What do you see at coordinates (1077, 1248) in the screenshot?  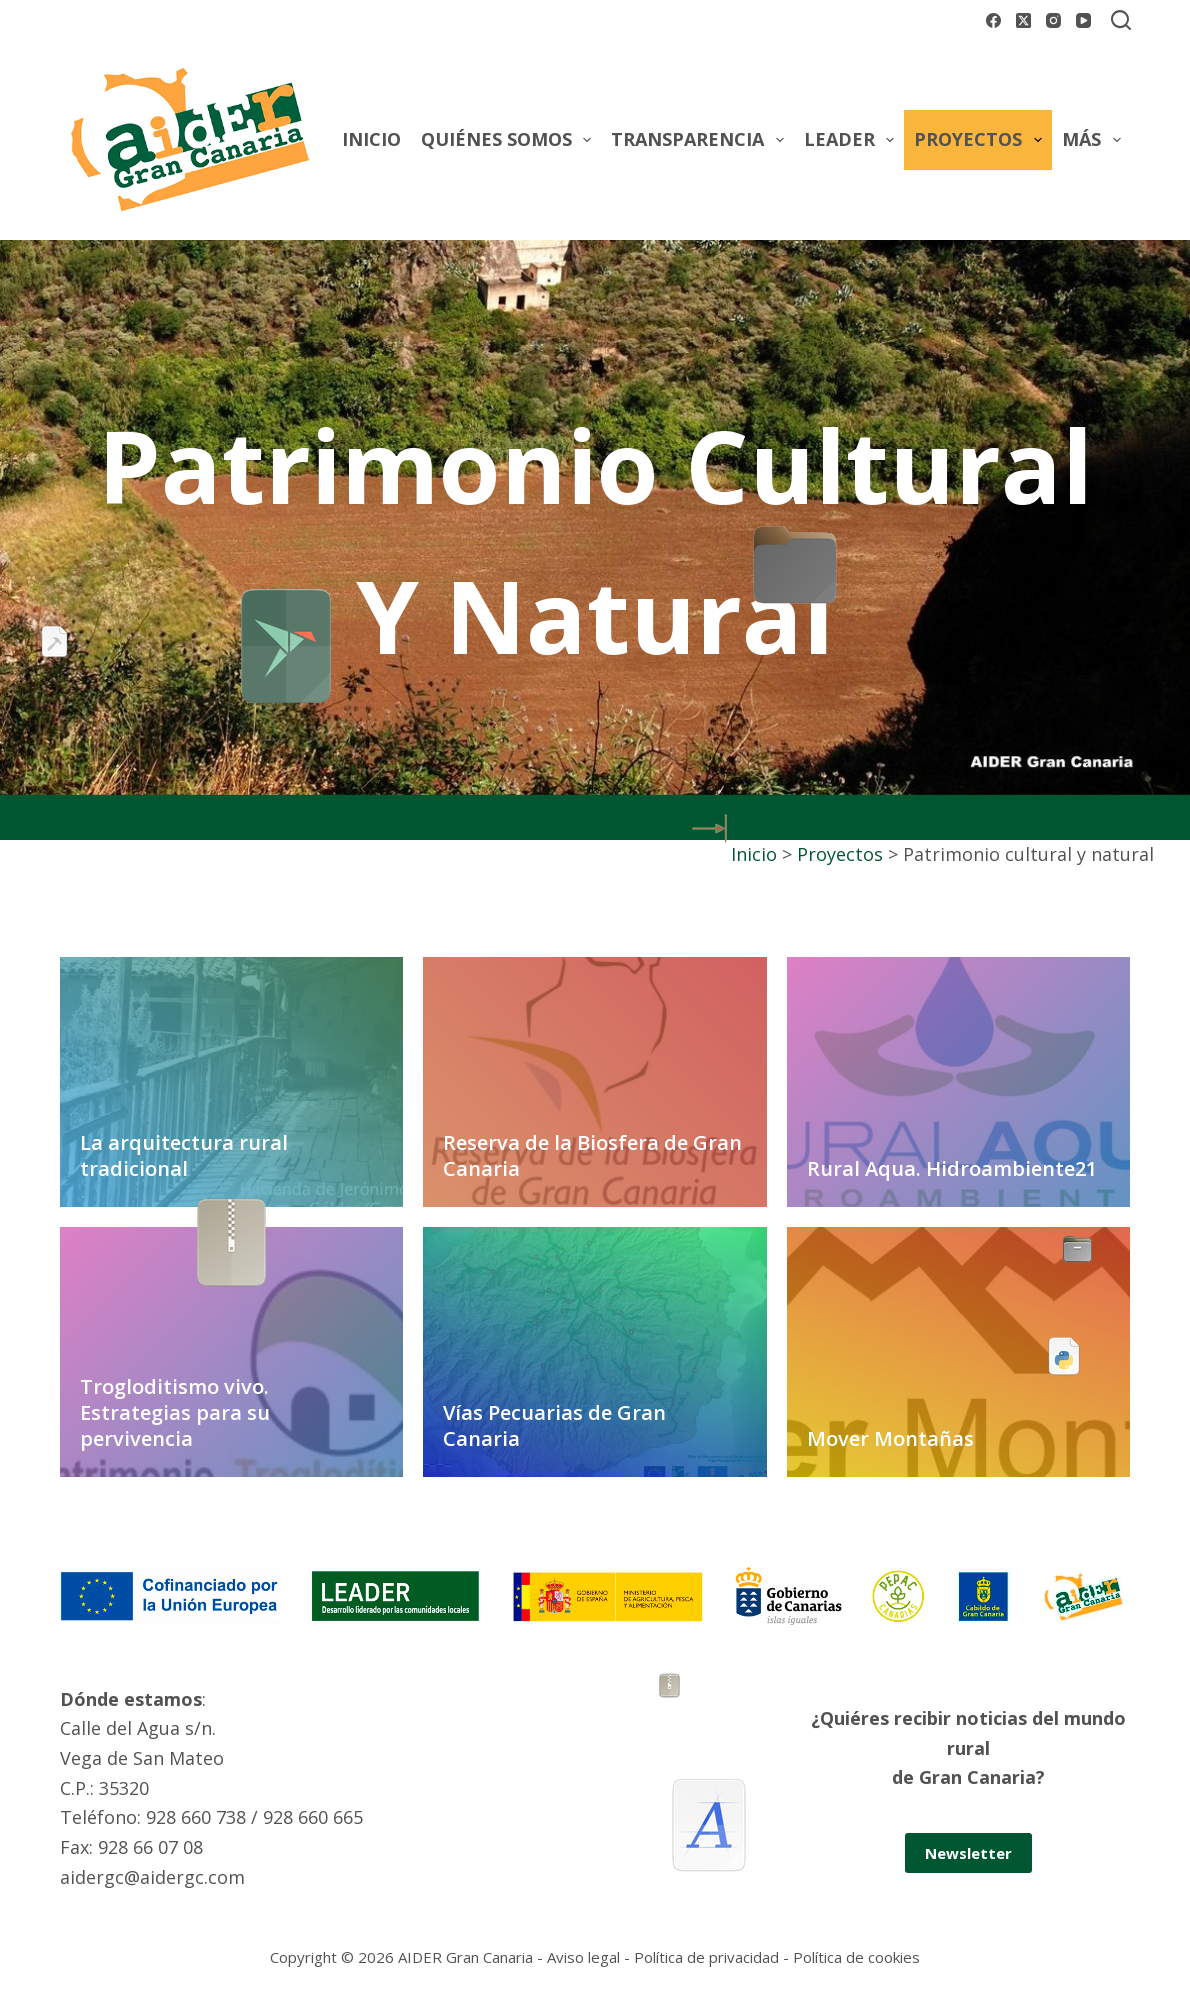 I see `open the nautilus file manager` at bounding box center [1077, 1248].